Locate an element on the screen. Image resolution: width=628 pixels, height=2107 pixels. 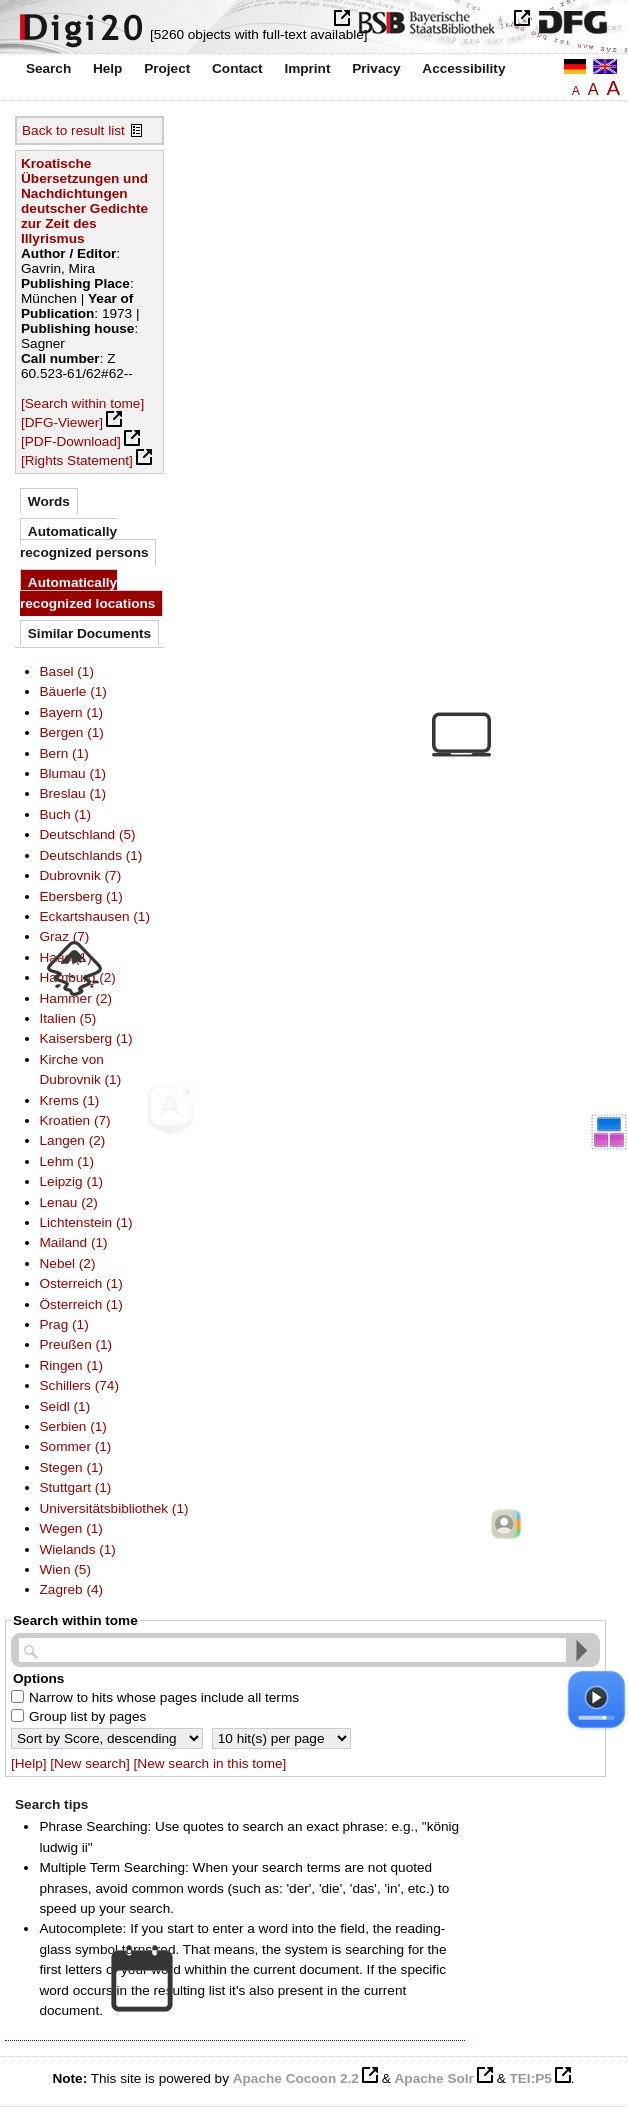
select all items in the current view is located at coordinates (609, 1132).